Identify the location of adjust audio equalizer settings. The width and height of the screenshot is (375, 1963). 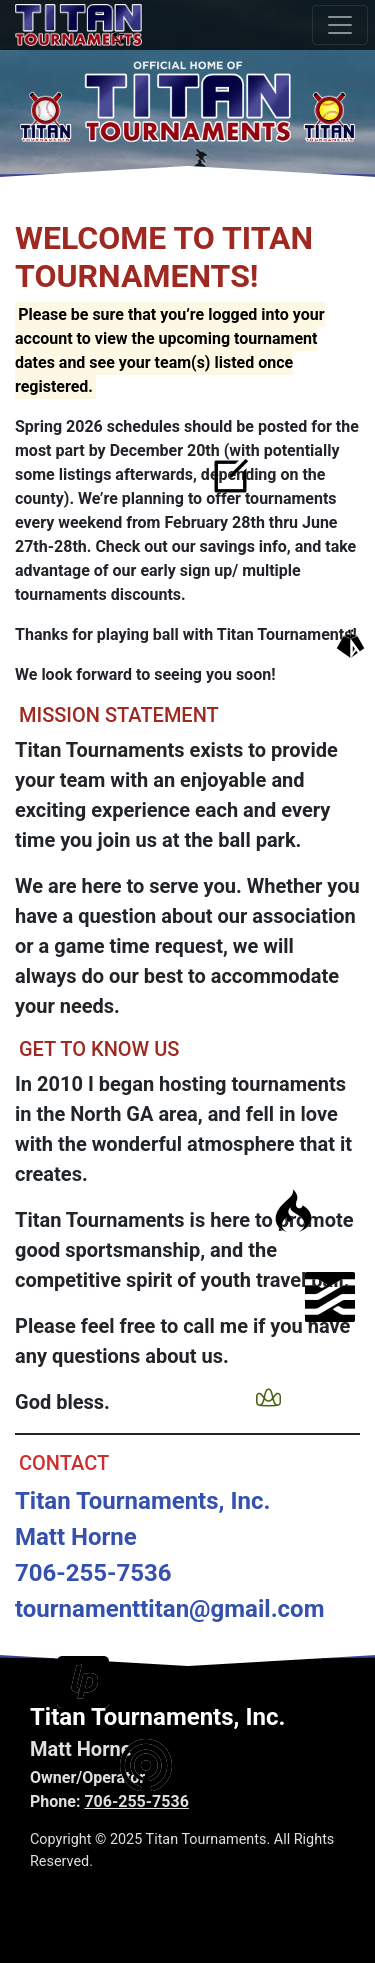
(119, 38).